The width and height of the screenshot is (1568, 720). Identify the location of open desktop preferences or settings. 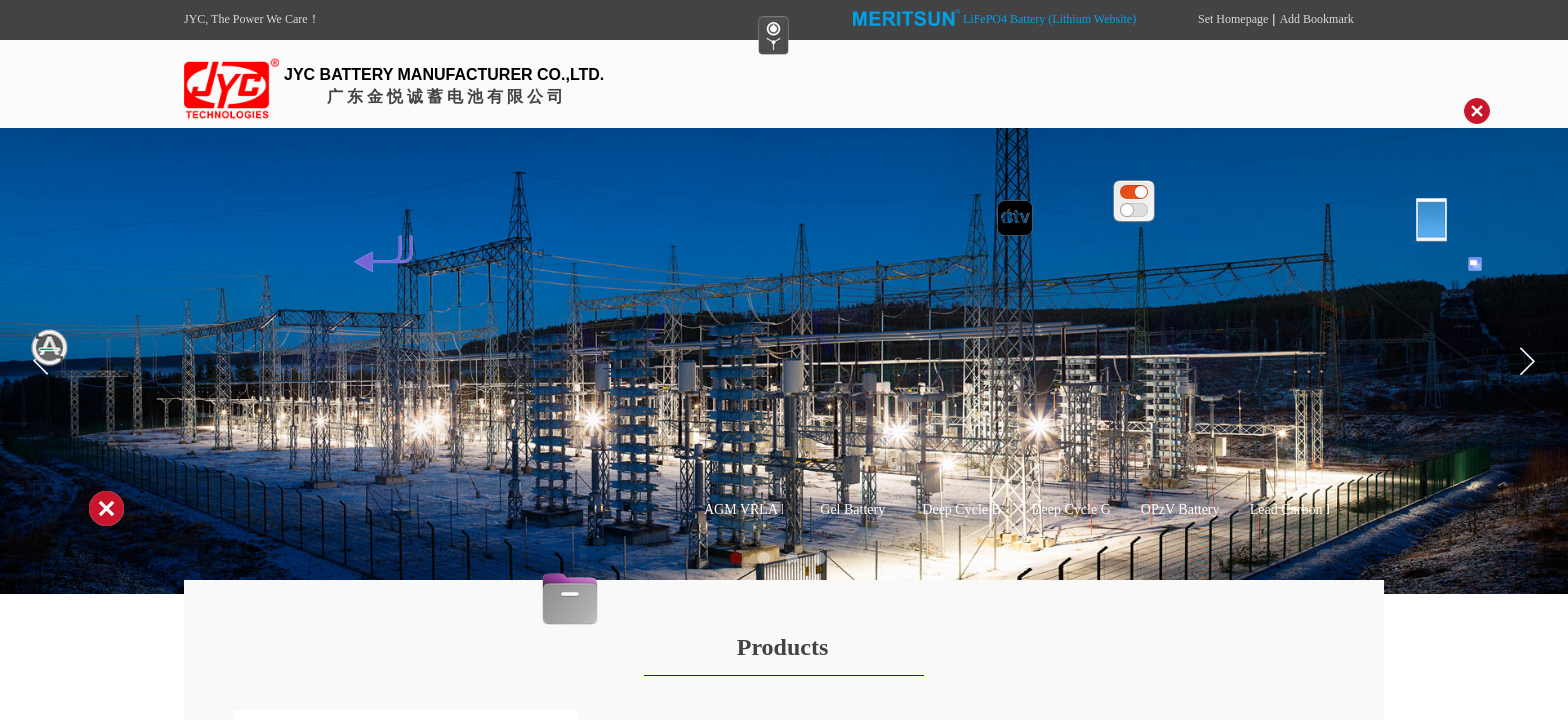
(1134, 201).